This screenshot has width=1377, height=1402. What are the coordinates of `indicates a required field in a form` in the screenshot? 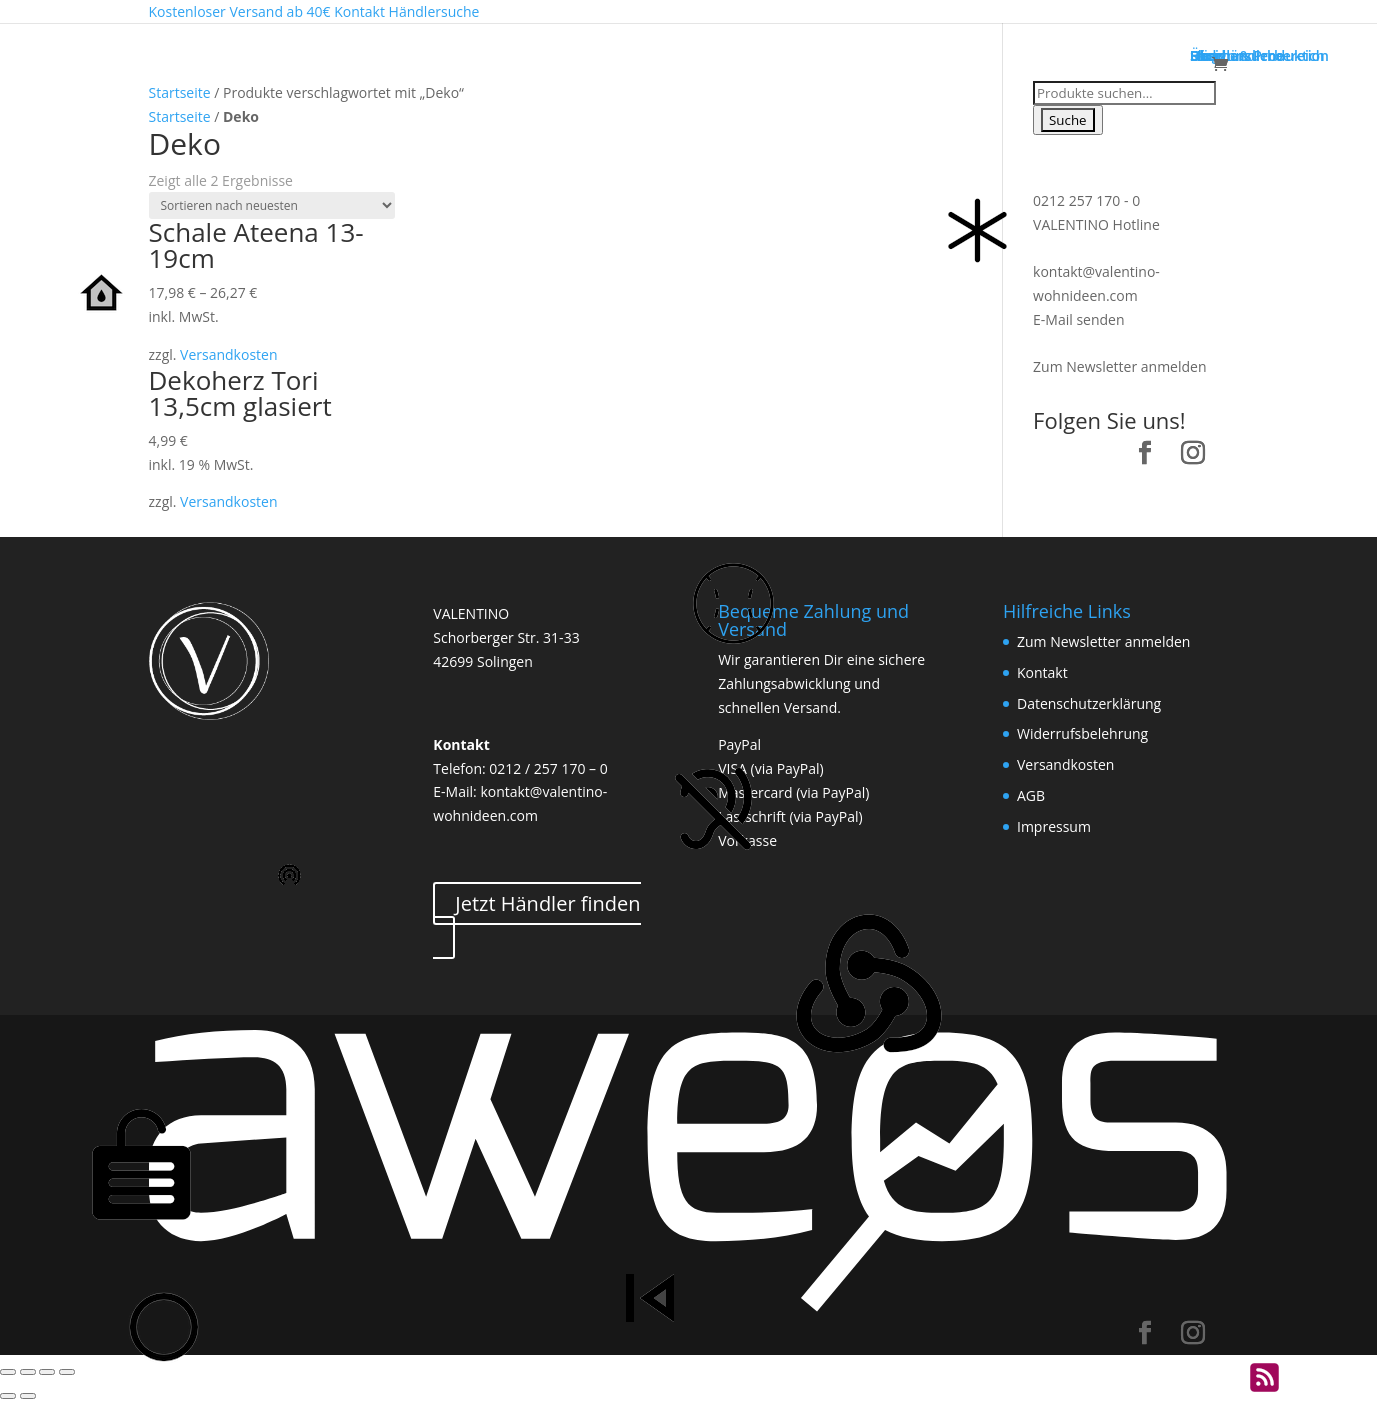 It's located at (977, 230).